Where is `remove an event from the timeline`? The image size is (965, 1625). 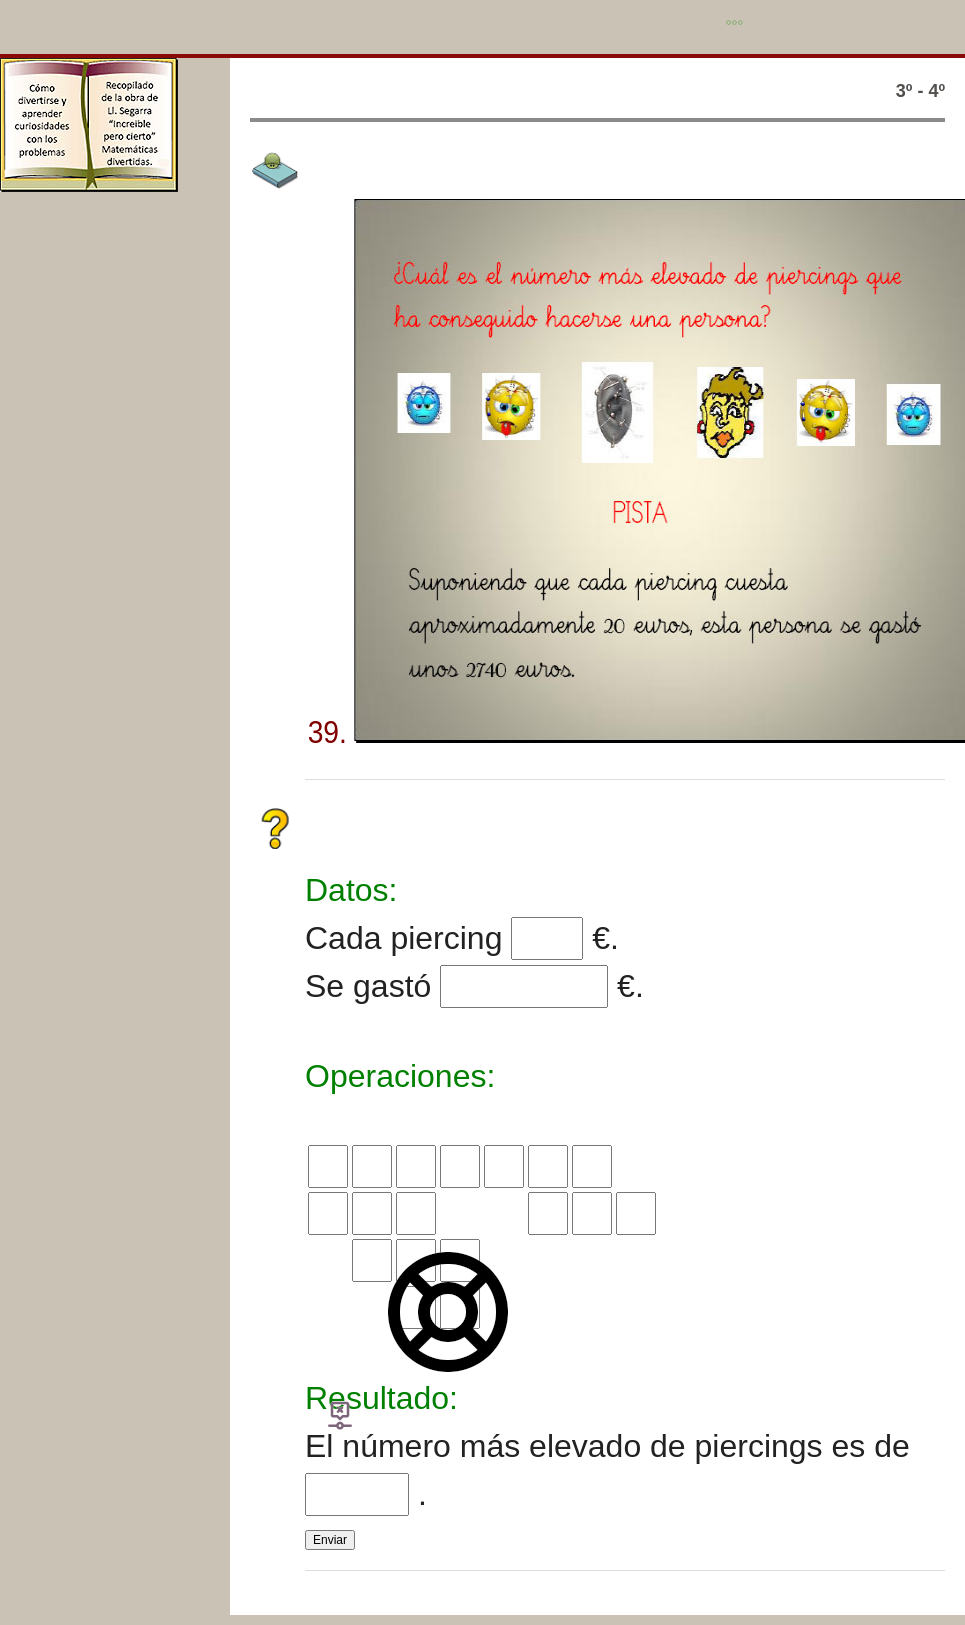 remove an event from the timeline is located at coordinates (340, 1415).